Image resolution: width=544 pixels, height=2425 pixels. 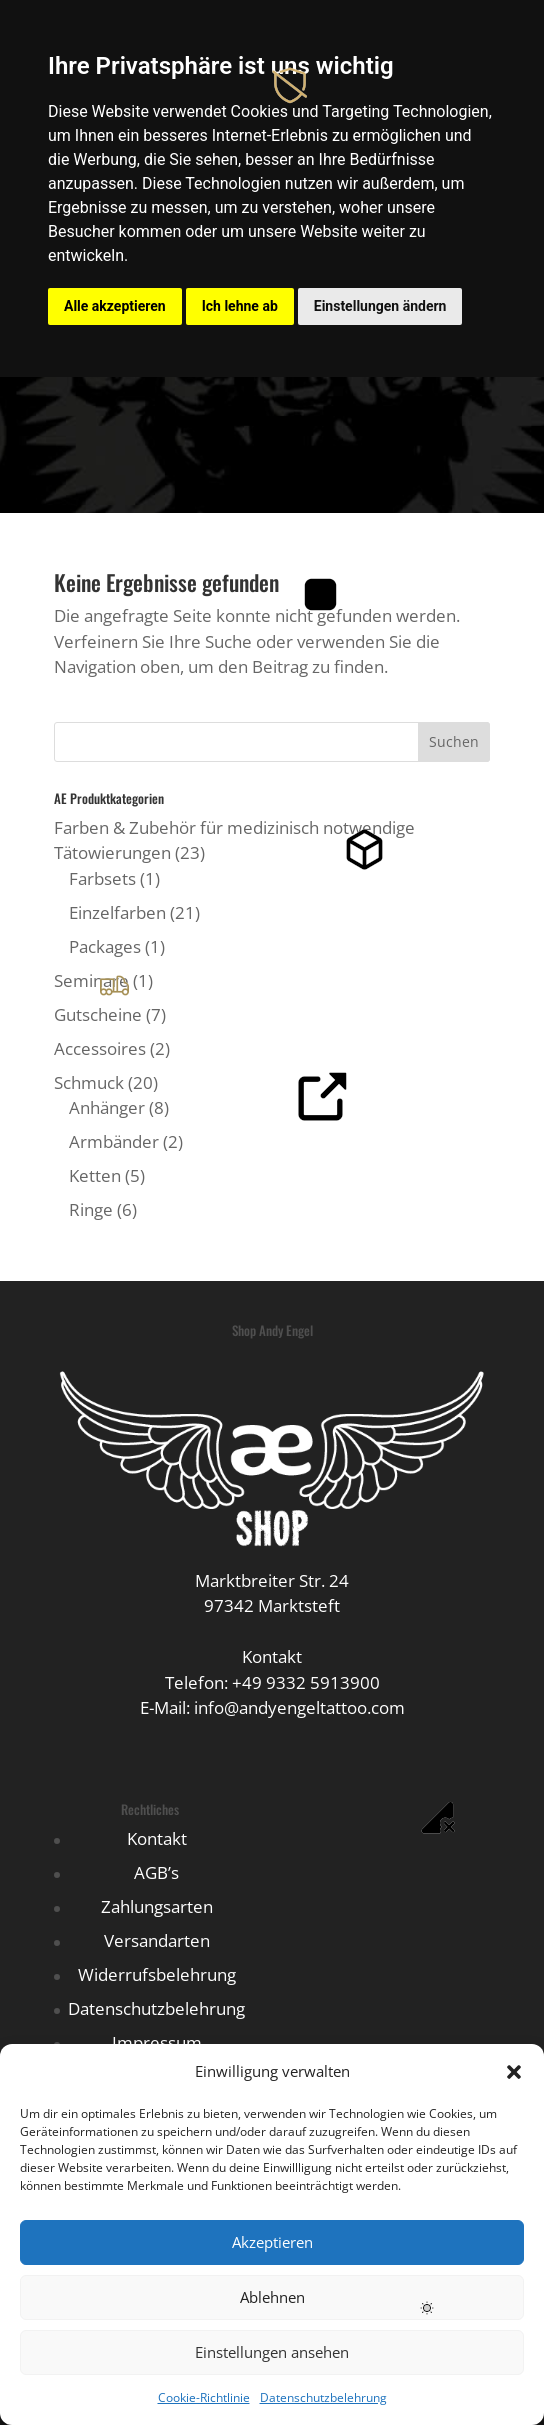 What do you see at coordinates (290, 85) in the screenshot?
I see `security or protection is disabled` at bounding box center [290, 85].